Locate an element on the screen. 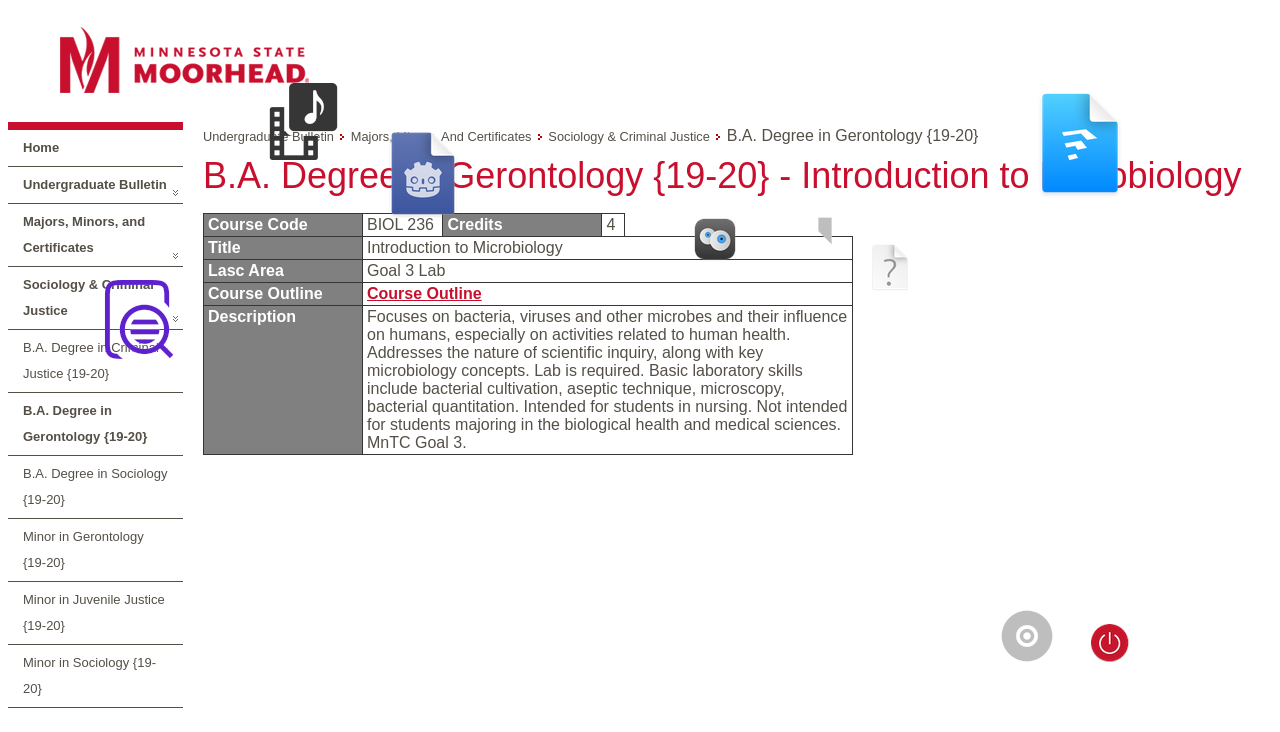 The width and height of the screenshot is (1280, 732). open xfce4 eyes desktop widget is located at coordinates (715, 239).